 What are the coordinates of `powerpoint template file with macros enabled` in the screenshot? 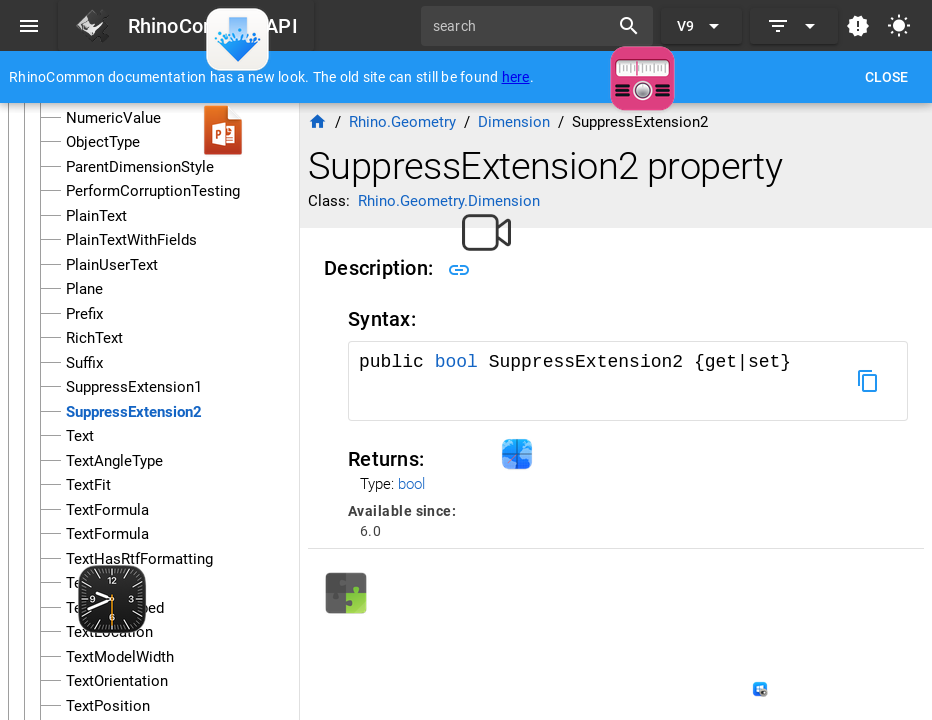 It's located at (223, 130).